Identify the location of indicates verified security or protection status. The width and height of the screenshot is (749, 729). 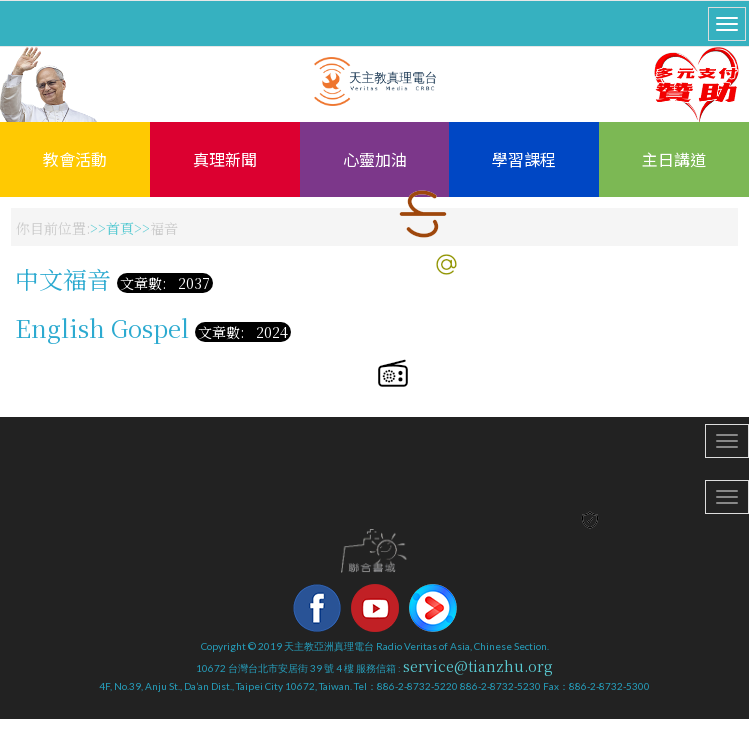
(590, 520).